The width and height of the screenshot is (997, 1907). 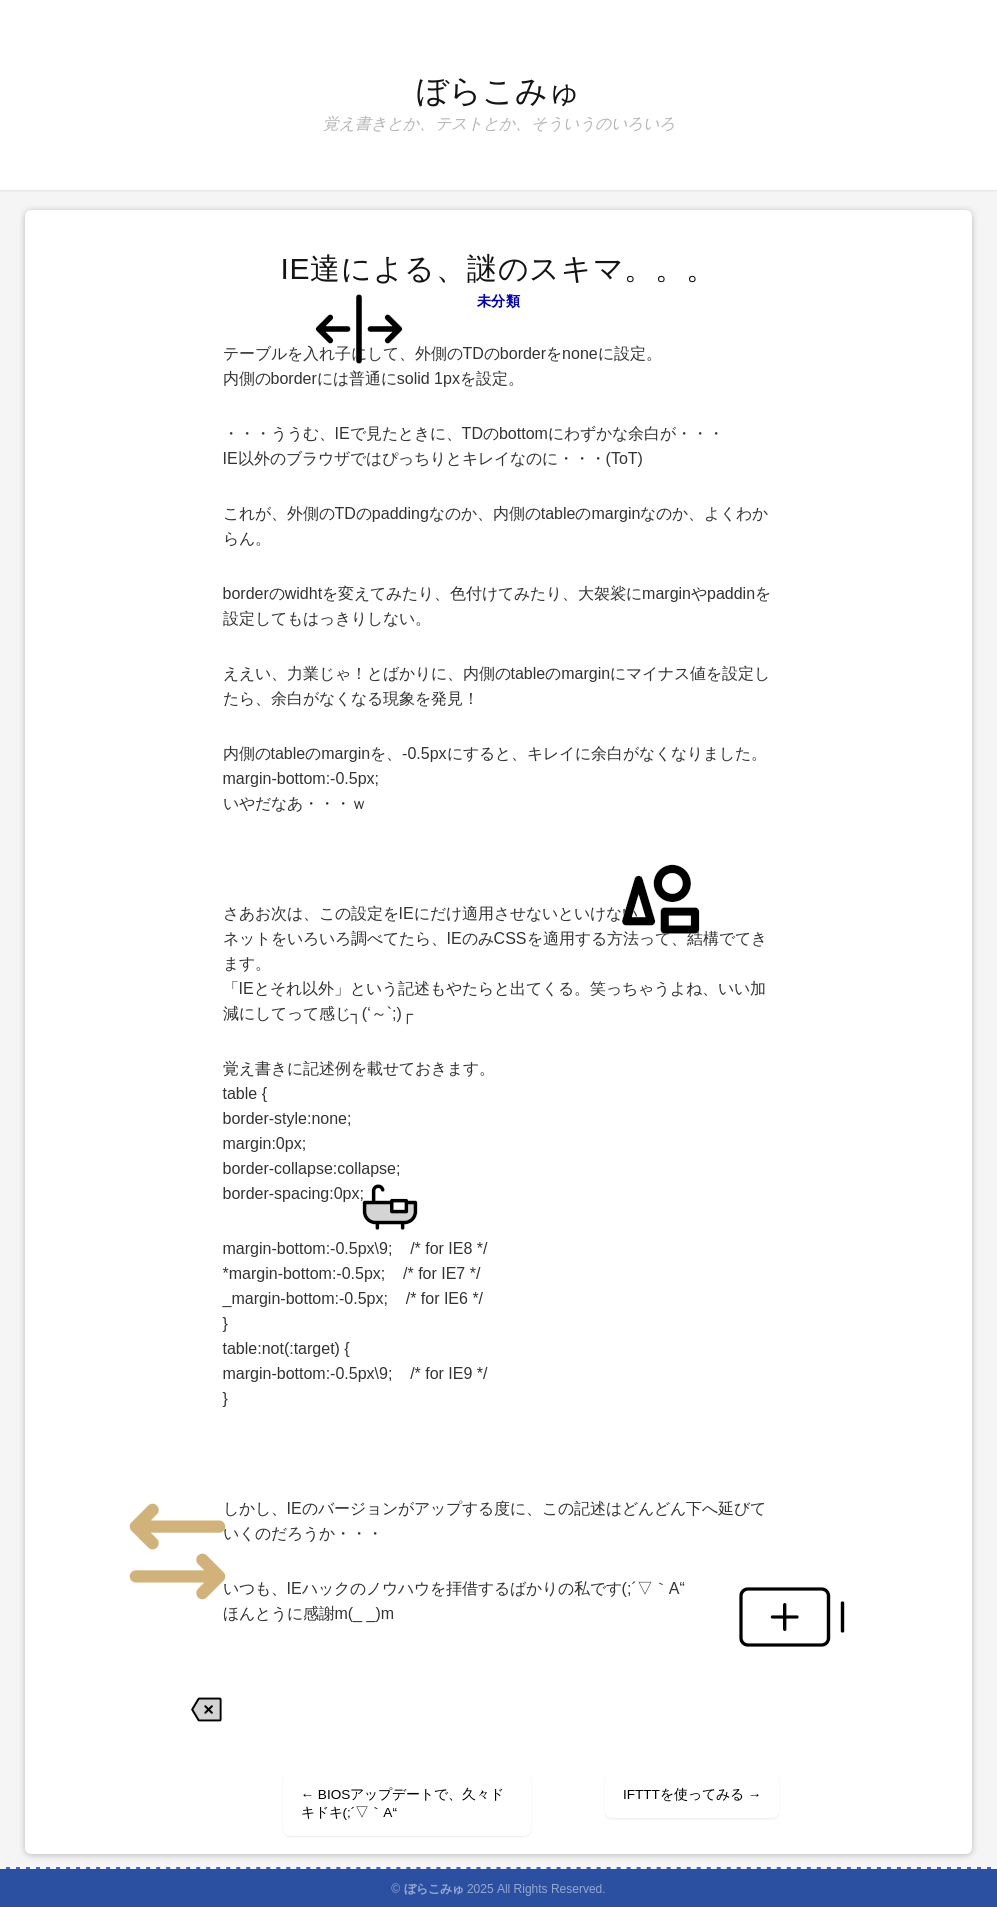 What do you see at coordinates (662, 902) in the screenshot?
I see `access shape tools or drawing options` at bounding box center [662, 902].